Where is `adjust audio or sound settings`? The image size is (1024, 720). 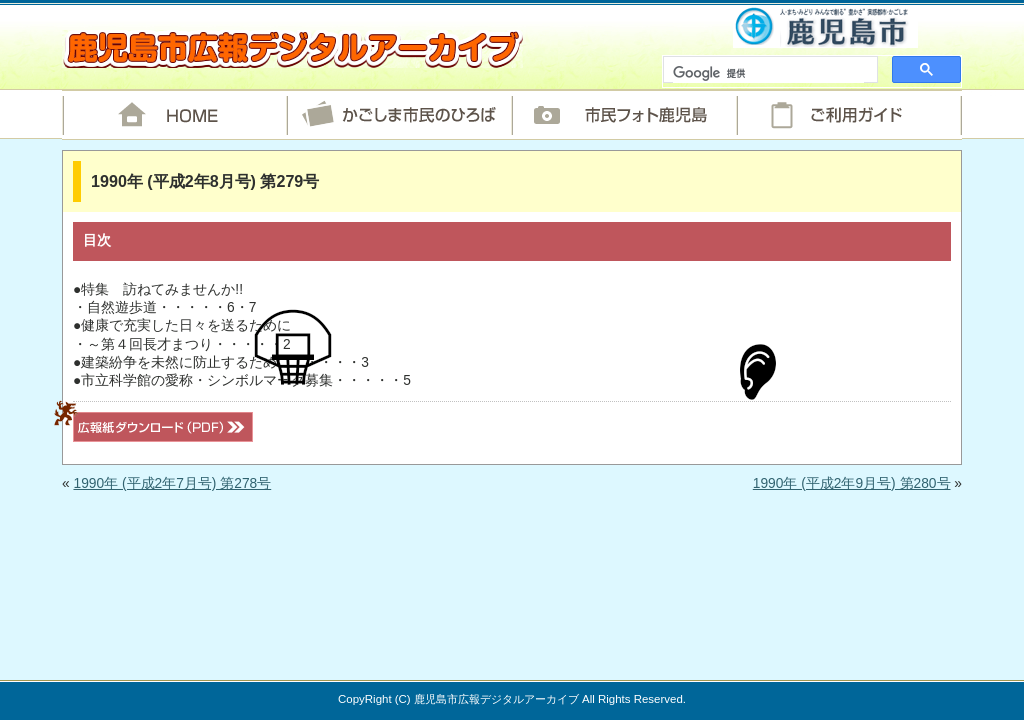 adjust audio or sound settings is located at coordinates (758, 372).